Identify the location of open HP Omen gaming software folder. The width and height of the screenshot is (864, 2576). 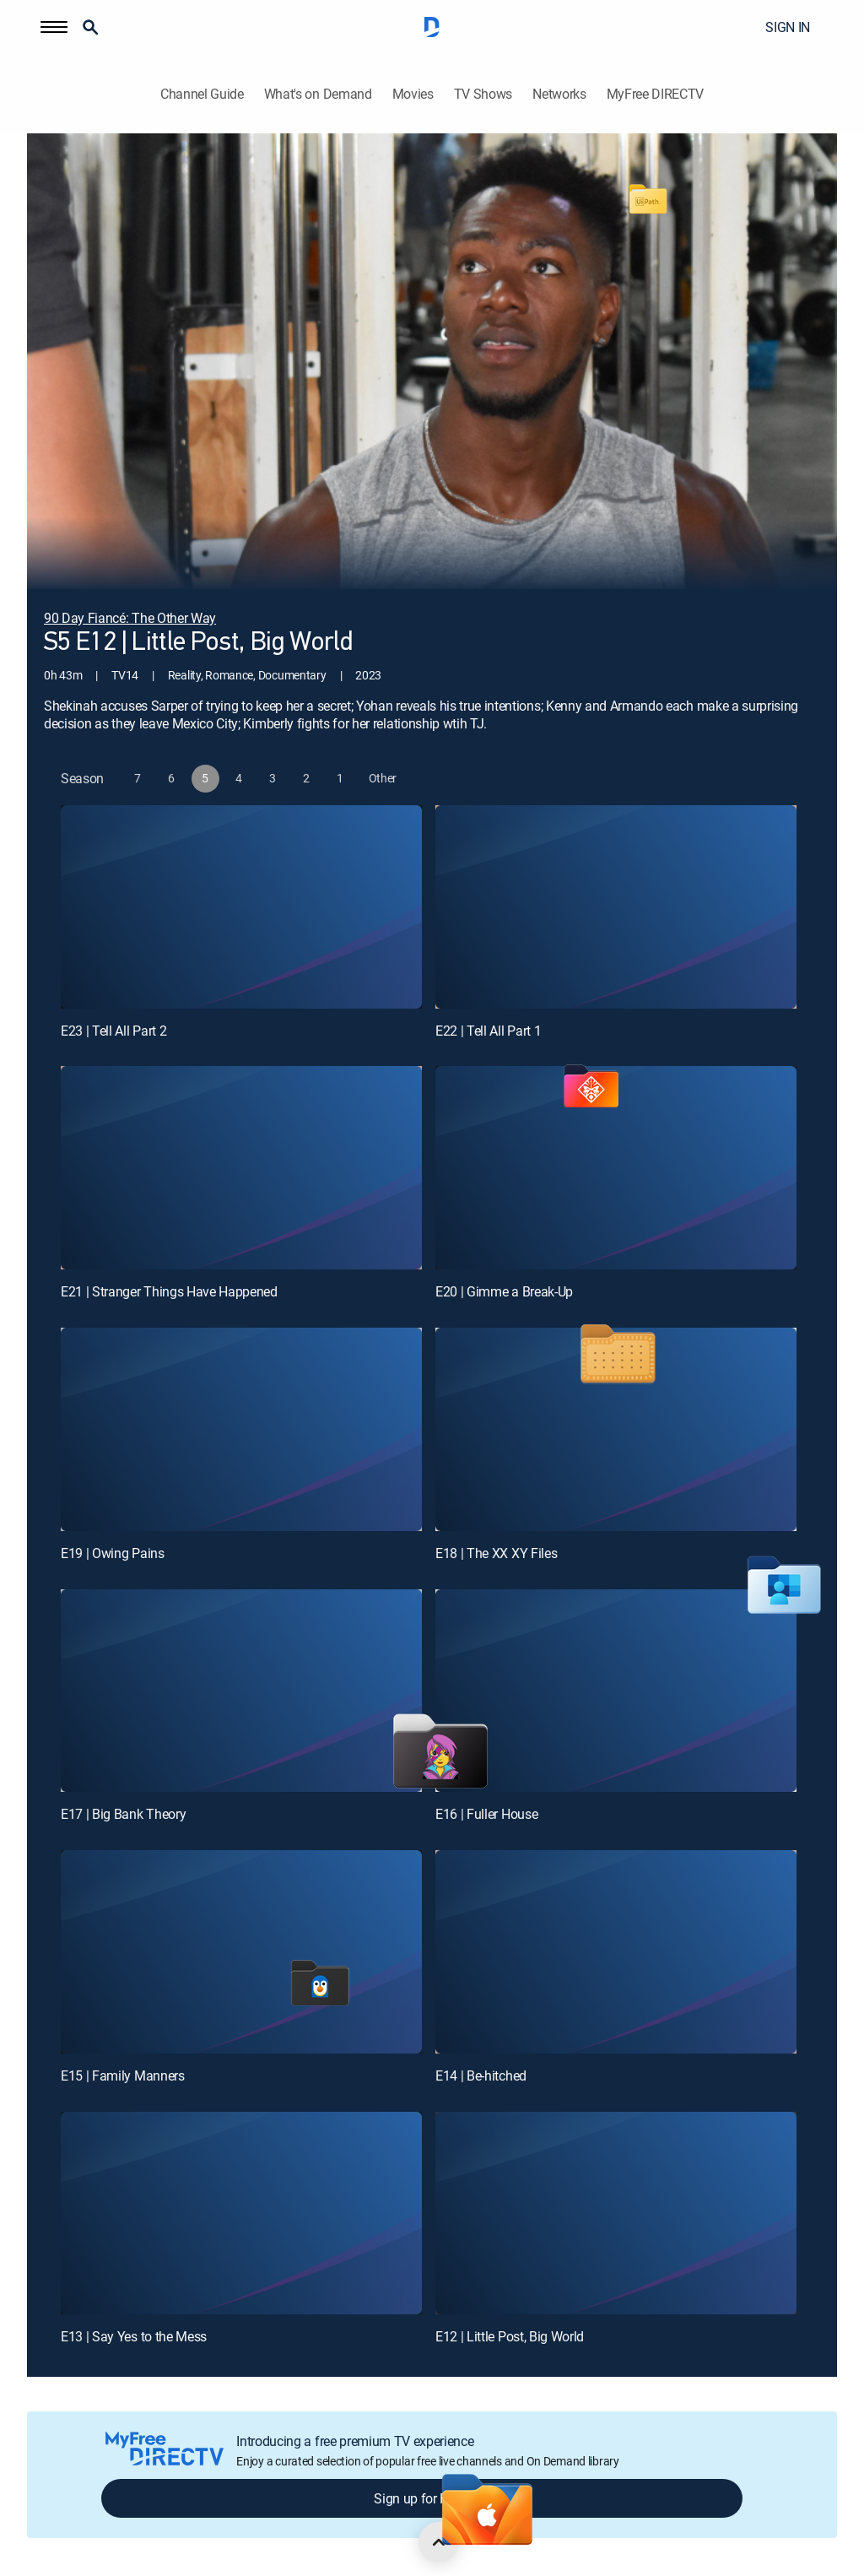
(591, 1087).